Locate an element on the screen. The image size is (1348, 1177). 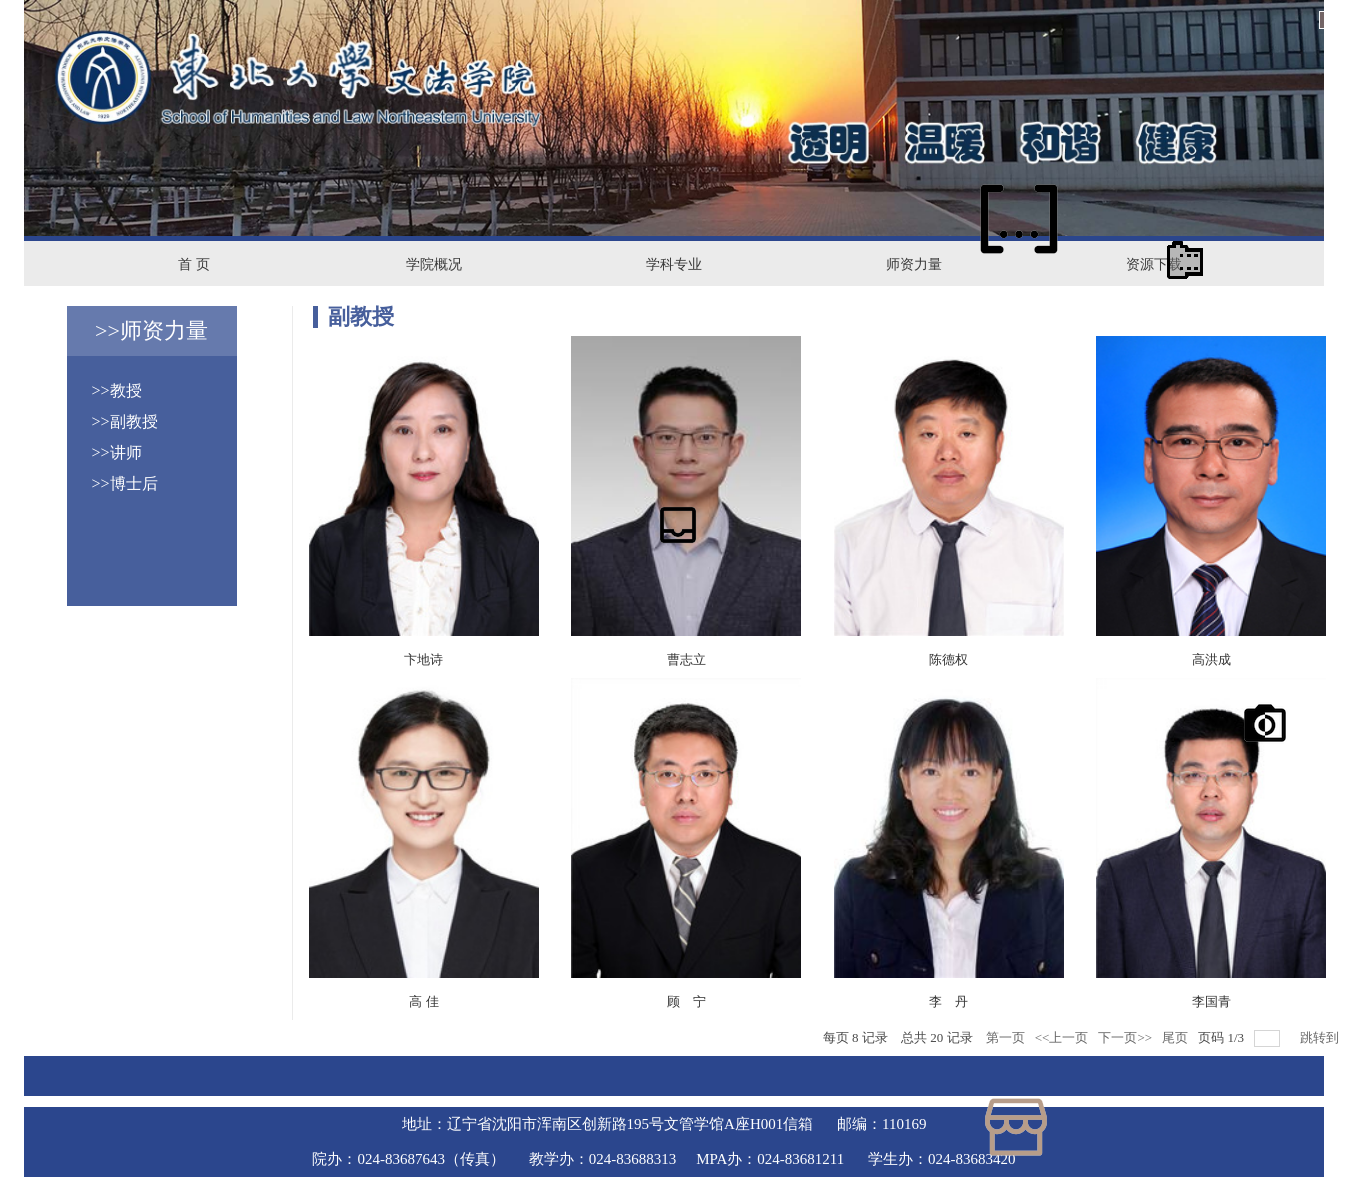
access your inbox is located at coordinates (678, 525).